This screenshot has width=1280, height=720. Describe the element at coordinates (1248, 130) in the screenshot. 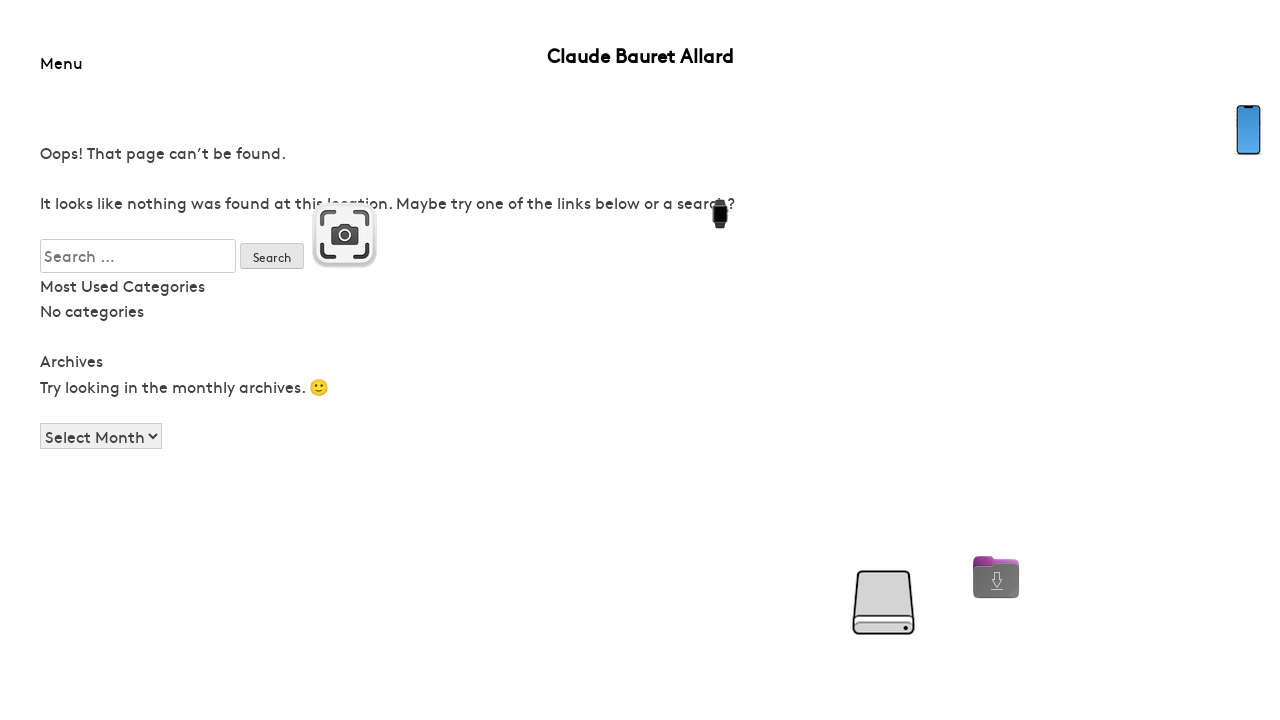

I see `iPhone 16e device icon` at that location.